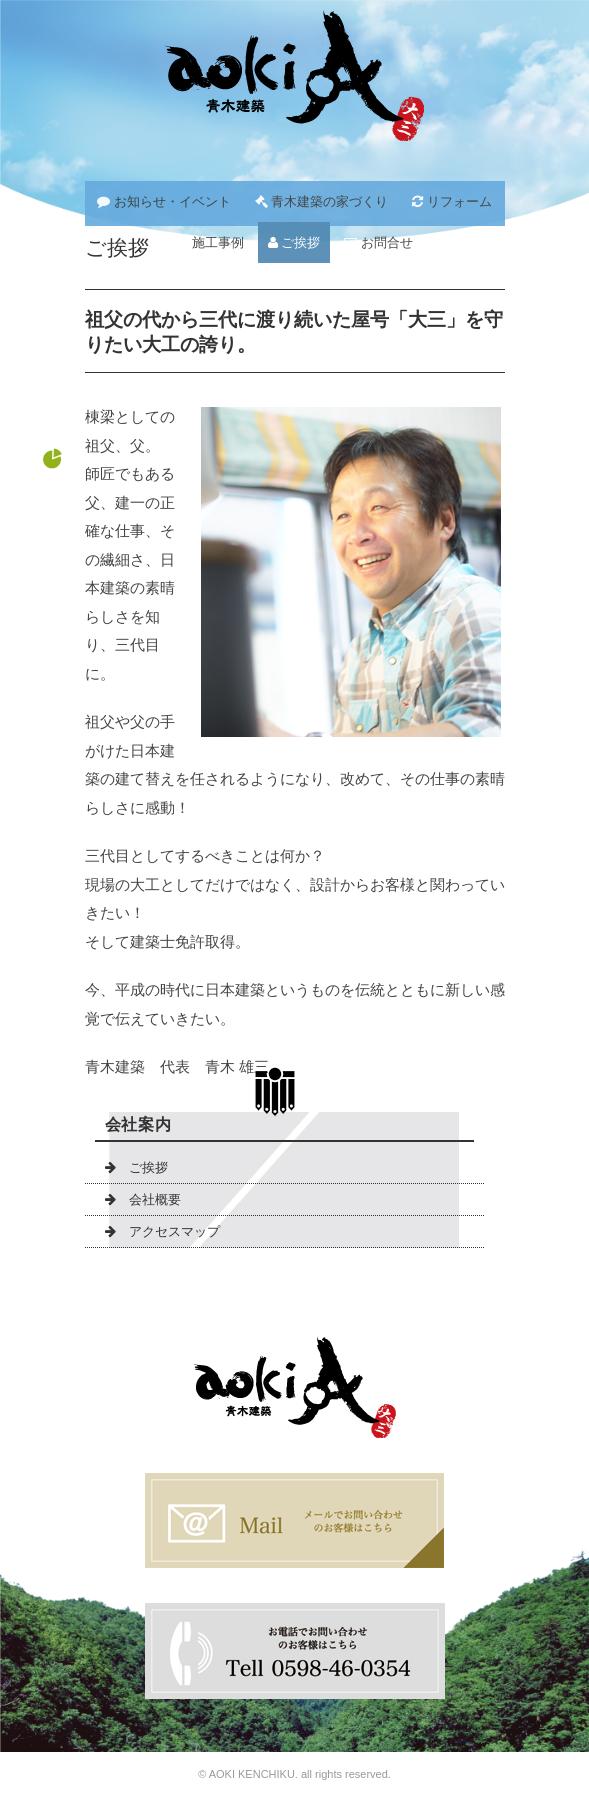 The width and height of the screenshot is (589, 1797). I want to click on select ancient roman armor piece, so click(275, 1092).